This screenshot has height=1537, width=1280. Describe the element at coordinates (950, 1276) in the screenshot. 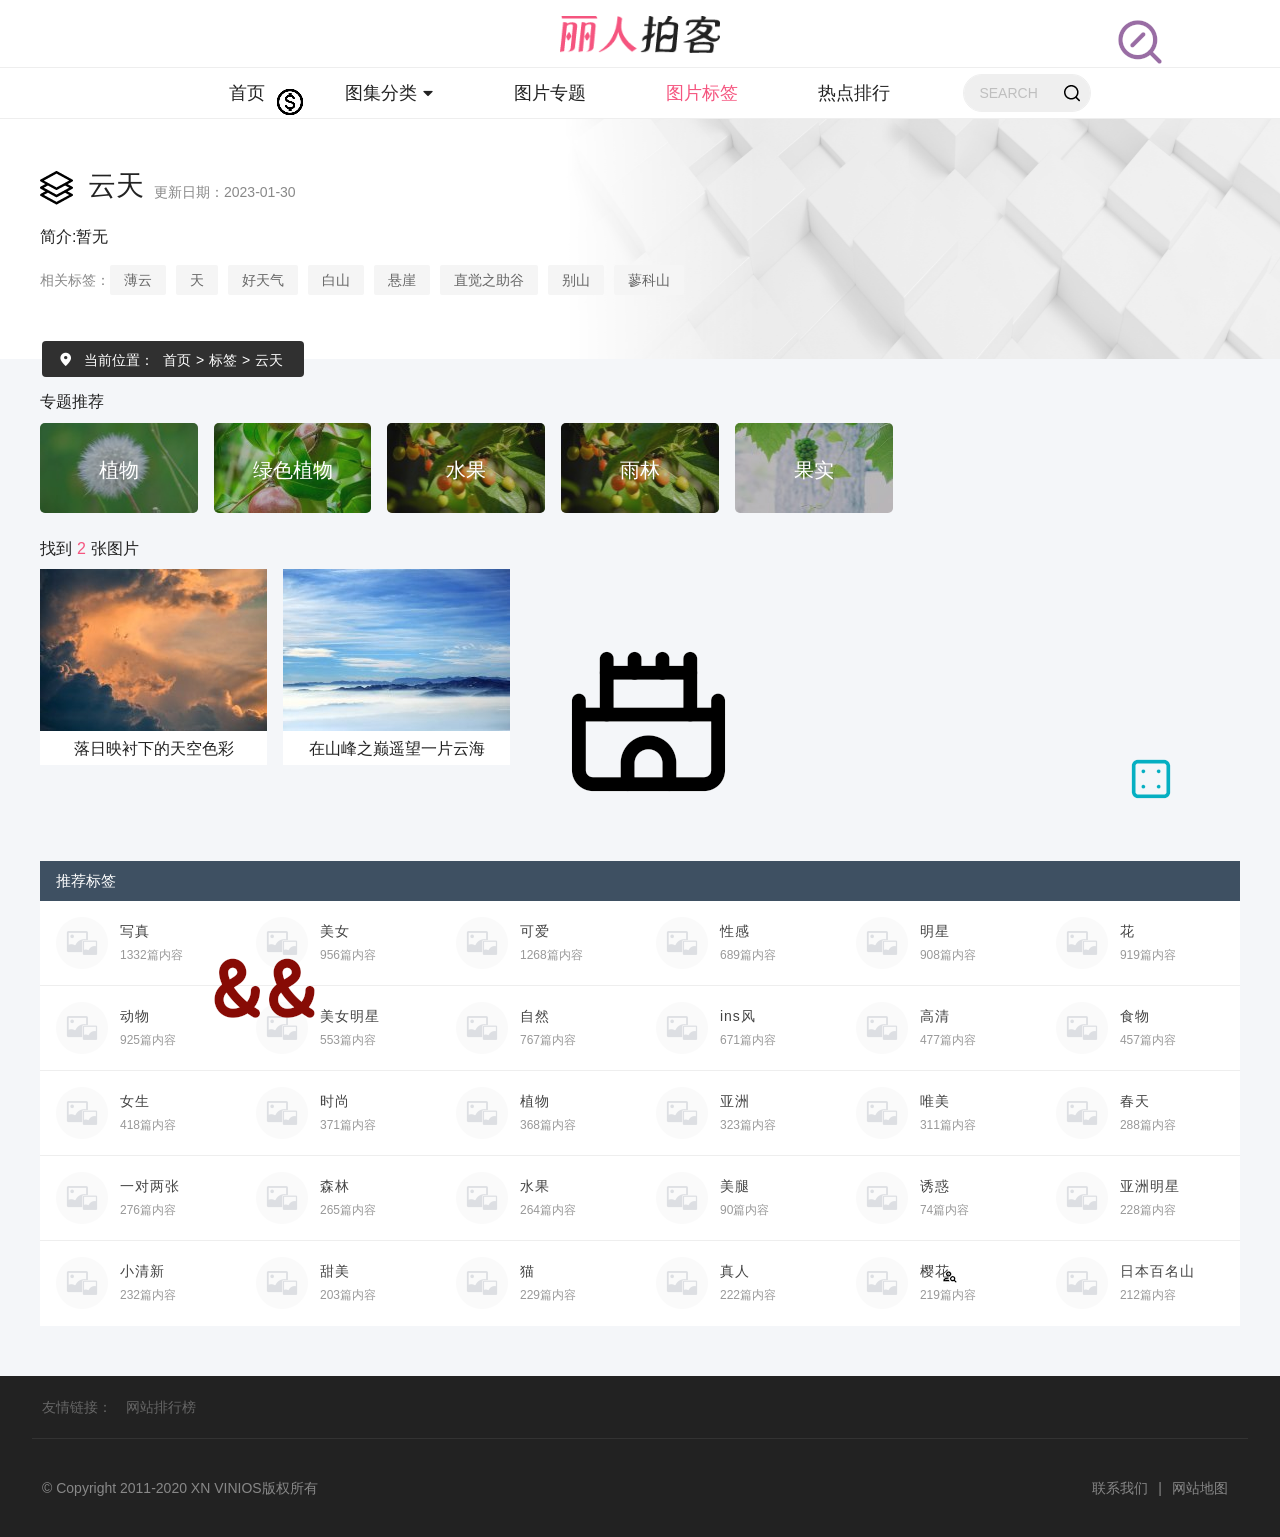

I see `search for a contact or user` at that location.